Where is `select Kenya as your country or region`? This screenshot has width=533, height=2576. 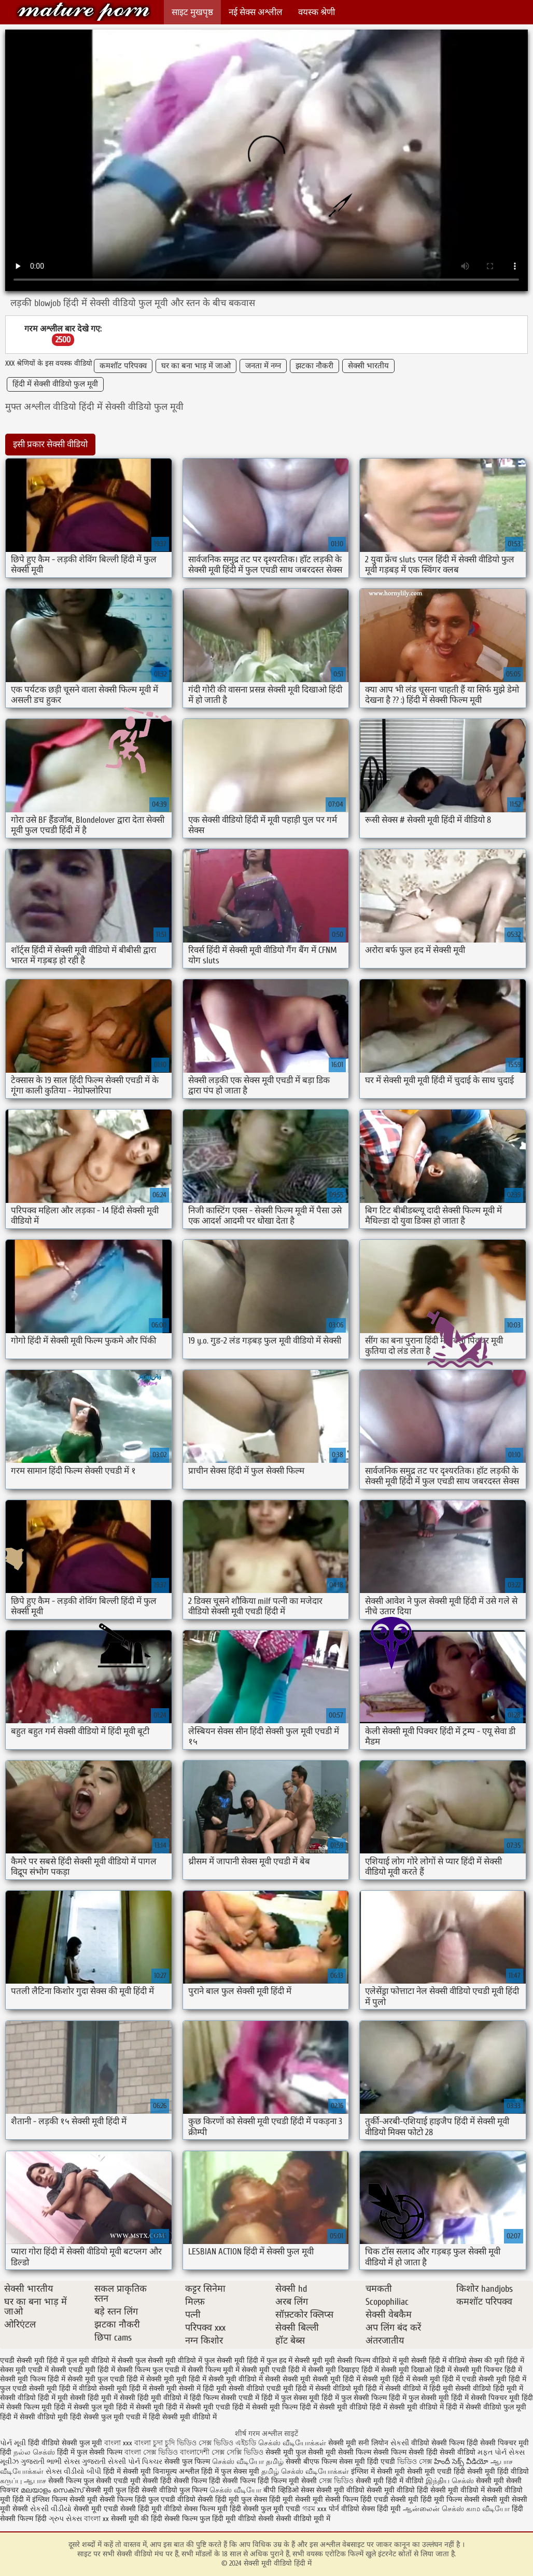 select Kenya as your country or region is located at coordinates (14, 1559).